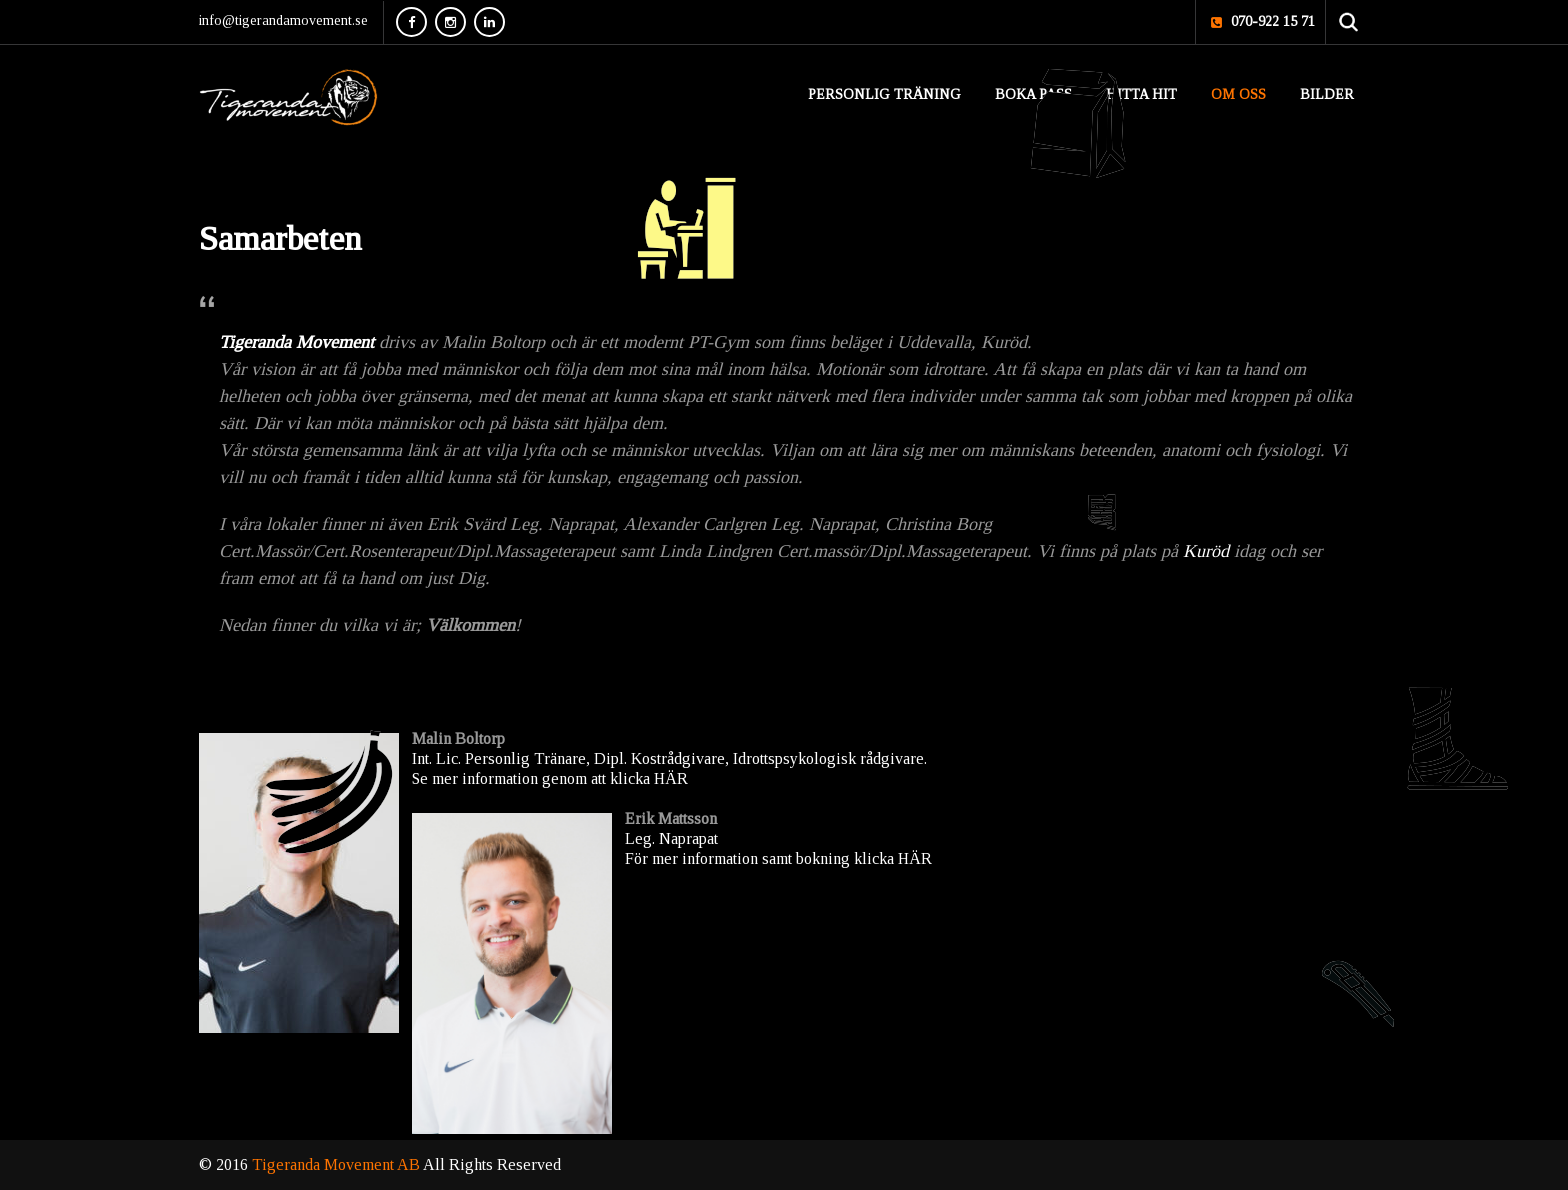  What do you see at coordinates (687, 226) in the screenshot?
I see `access piano or keyboard lessons` at bounding box center [687, 226].